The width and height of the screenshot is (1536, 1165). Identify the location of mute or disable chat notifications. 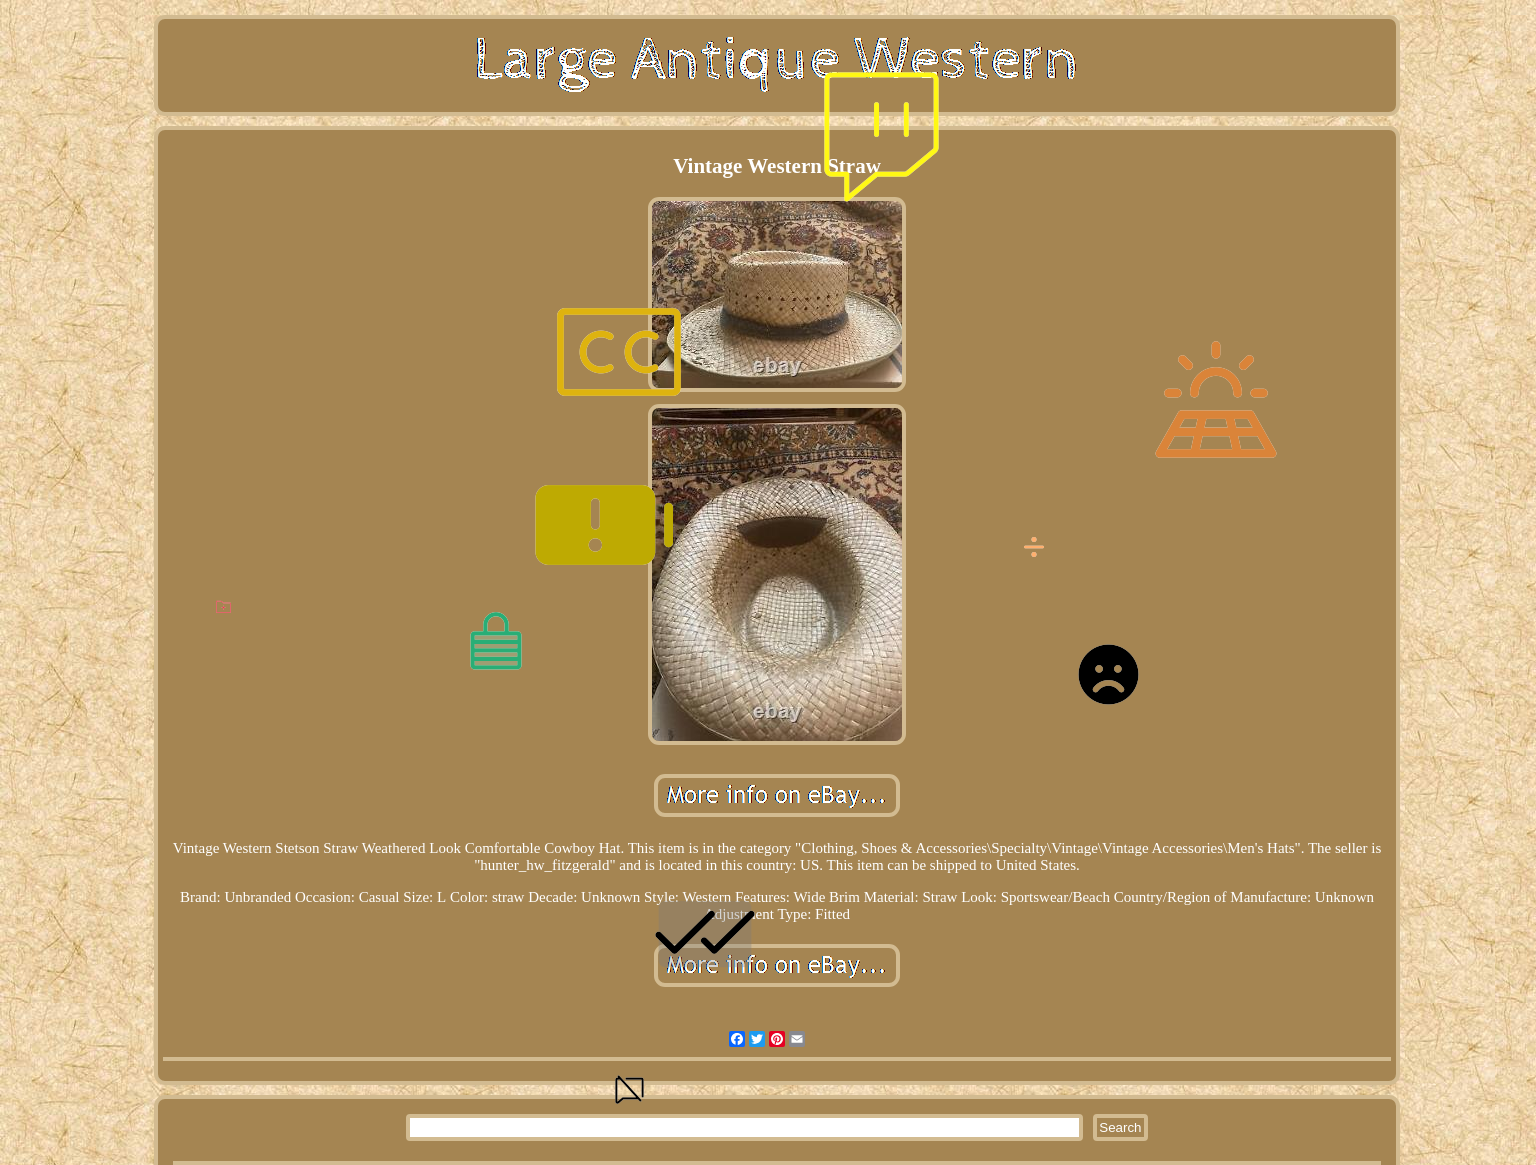
(629, 1088).